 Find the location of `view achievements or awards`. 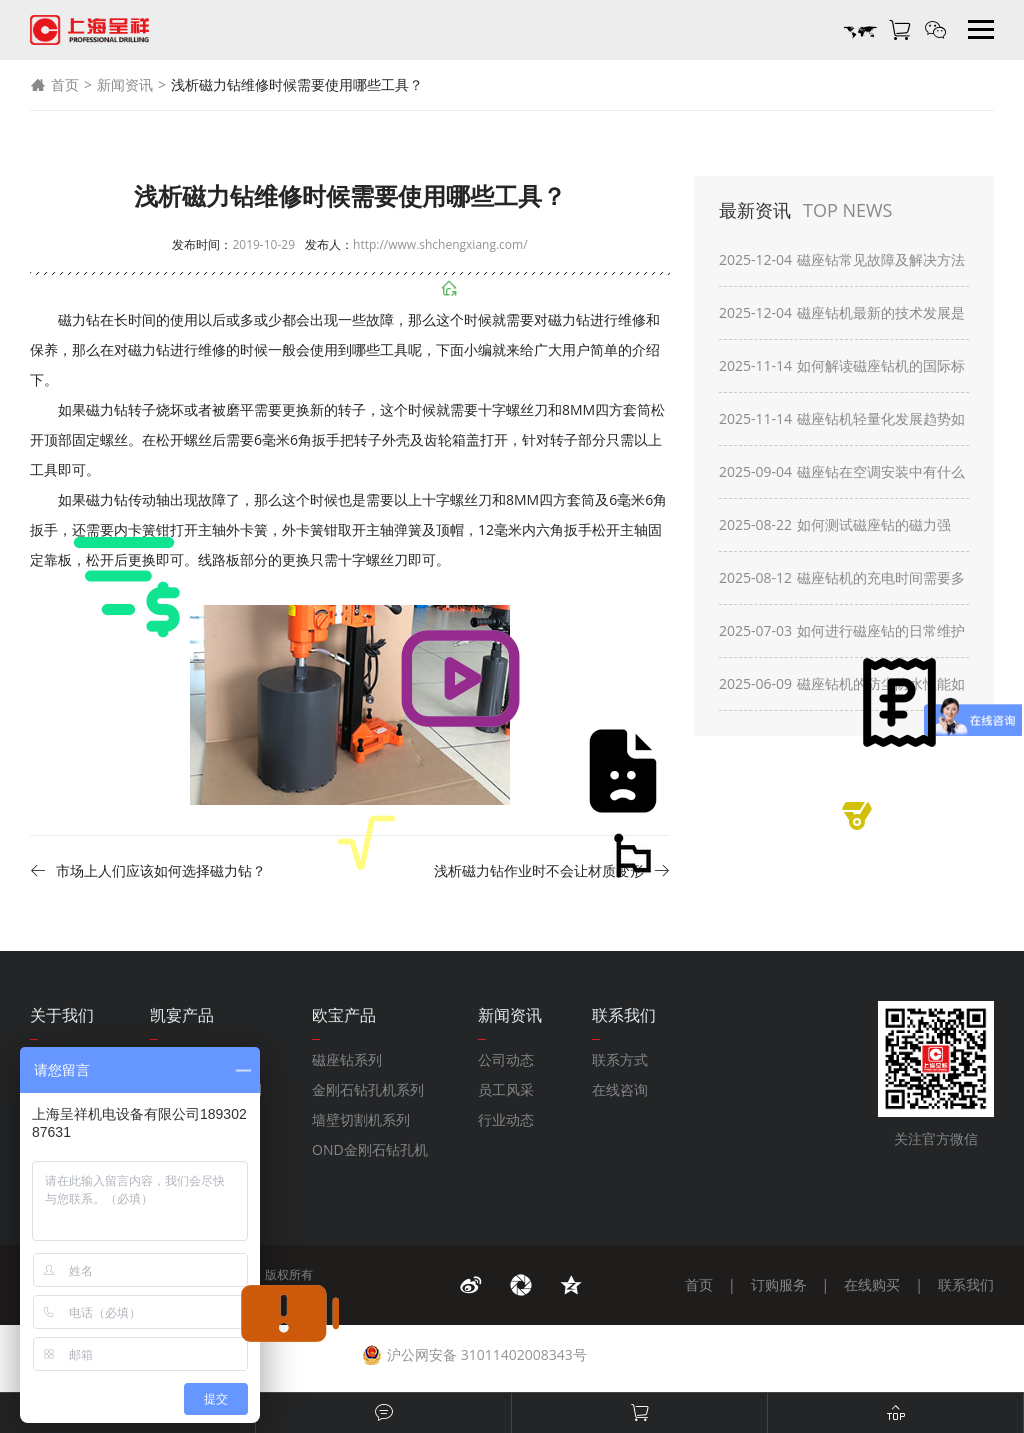

view achievements or awards is located at coordinates (857, 816).